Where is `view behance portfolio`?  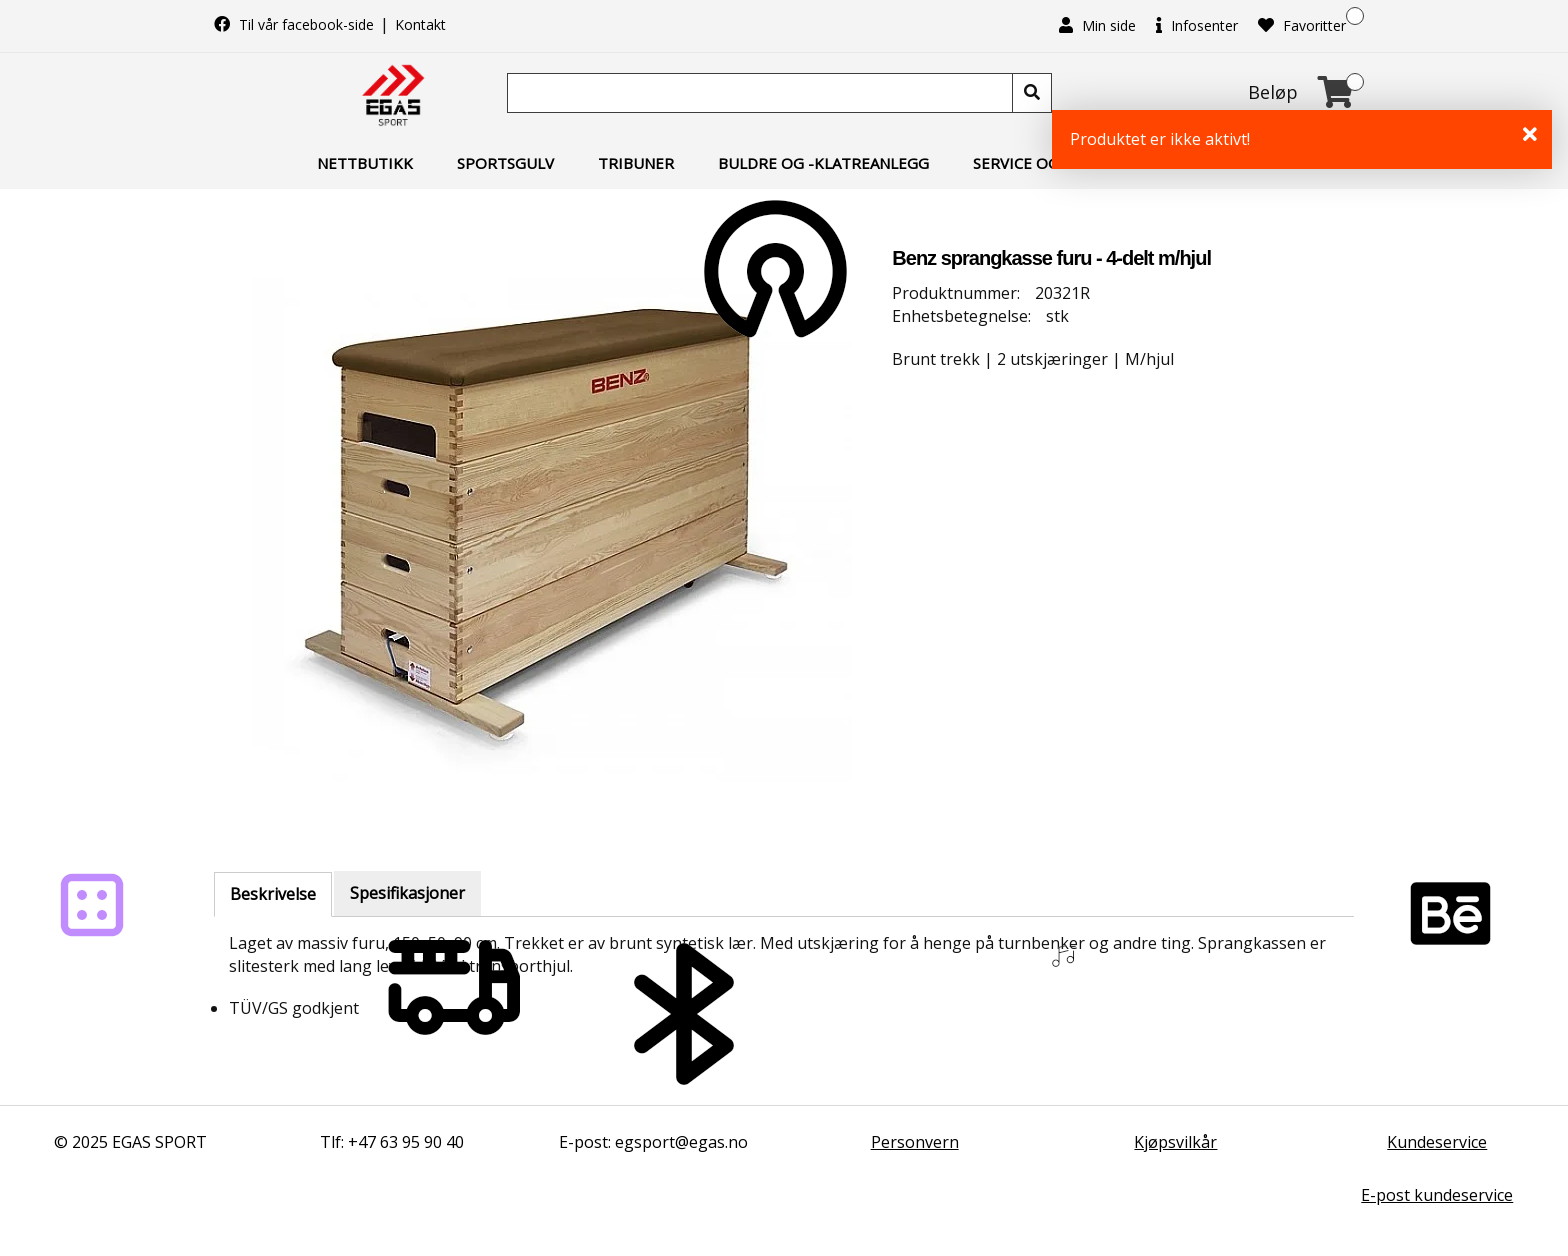
view behance portfolio is located at coordinates (1450, 913).